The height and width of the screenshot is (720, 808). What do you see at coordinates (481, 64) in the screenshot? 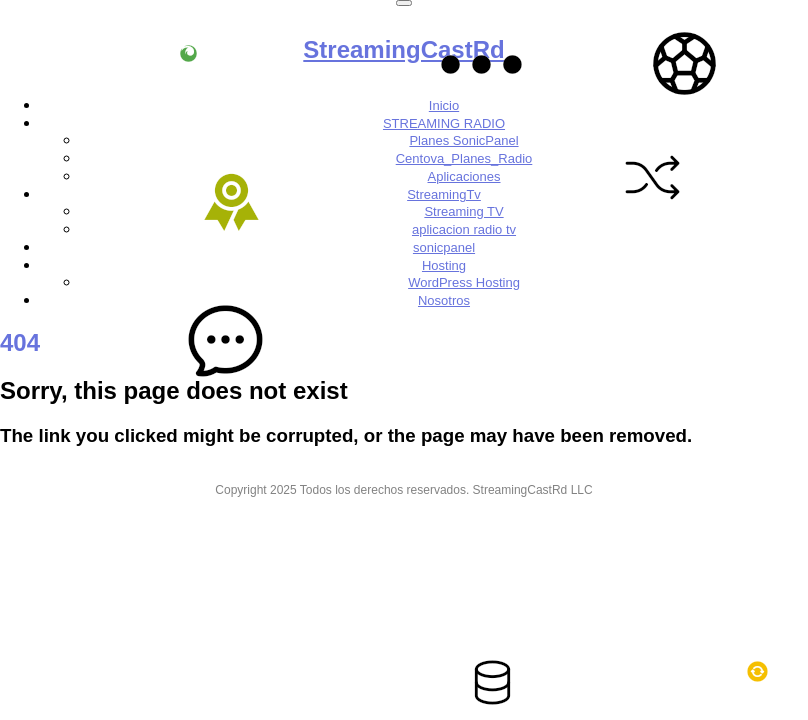
I see `open more options menu` at bounding box center [481, 64].